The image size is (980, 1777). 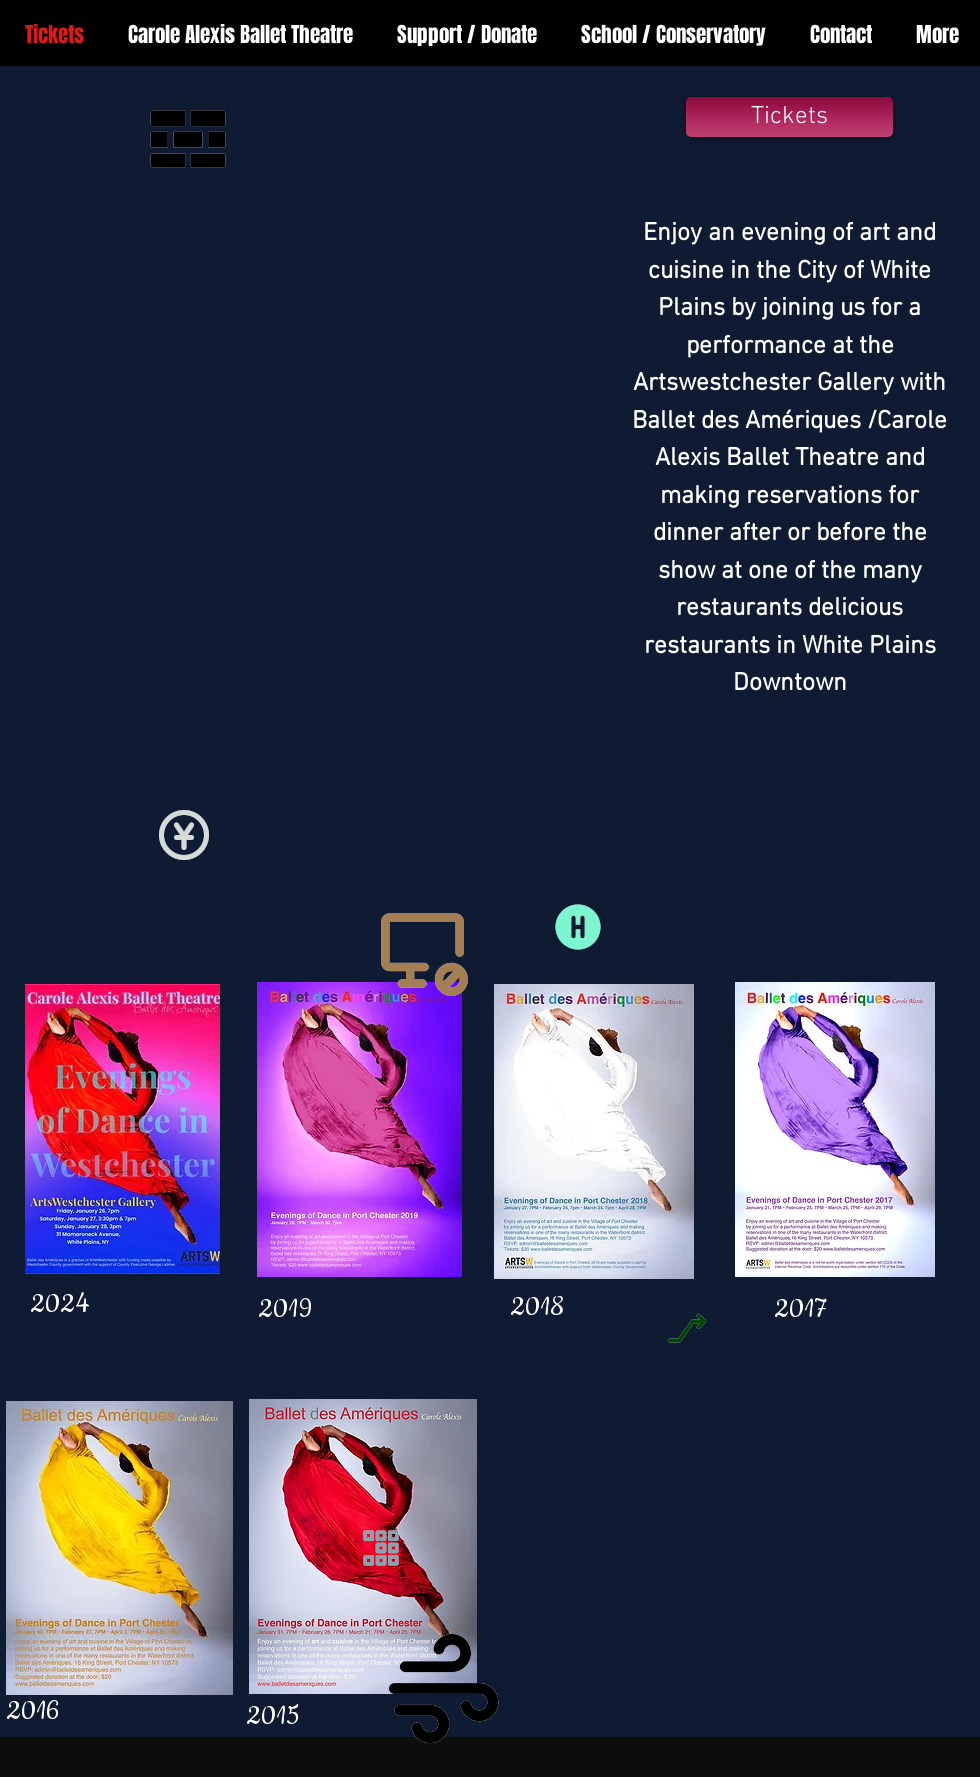 I want to click on view upward trend or growth, so click(x=687, y=1329).